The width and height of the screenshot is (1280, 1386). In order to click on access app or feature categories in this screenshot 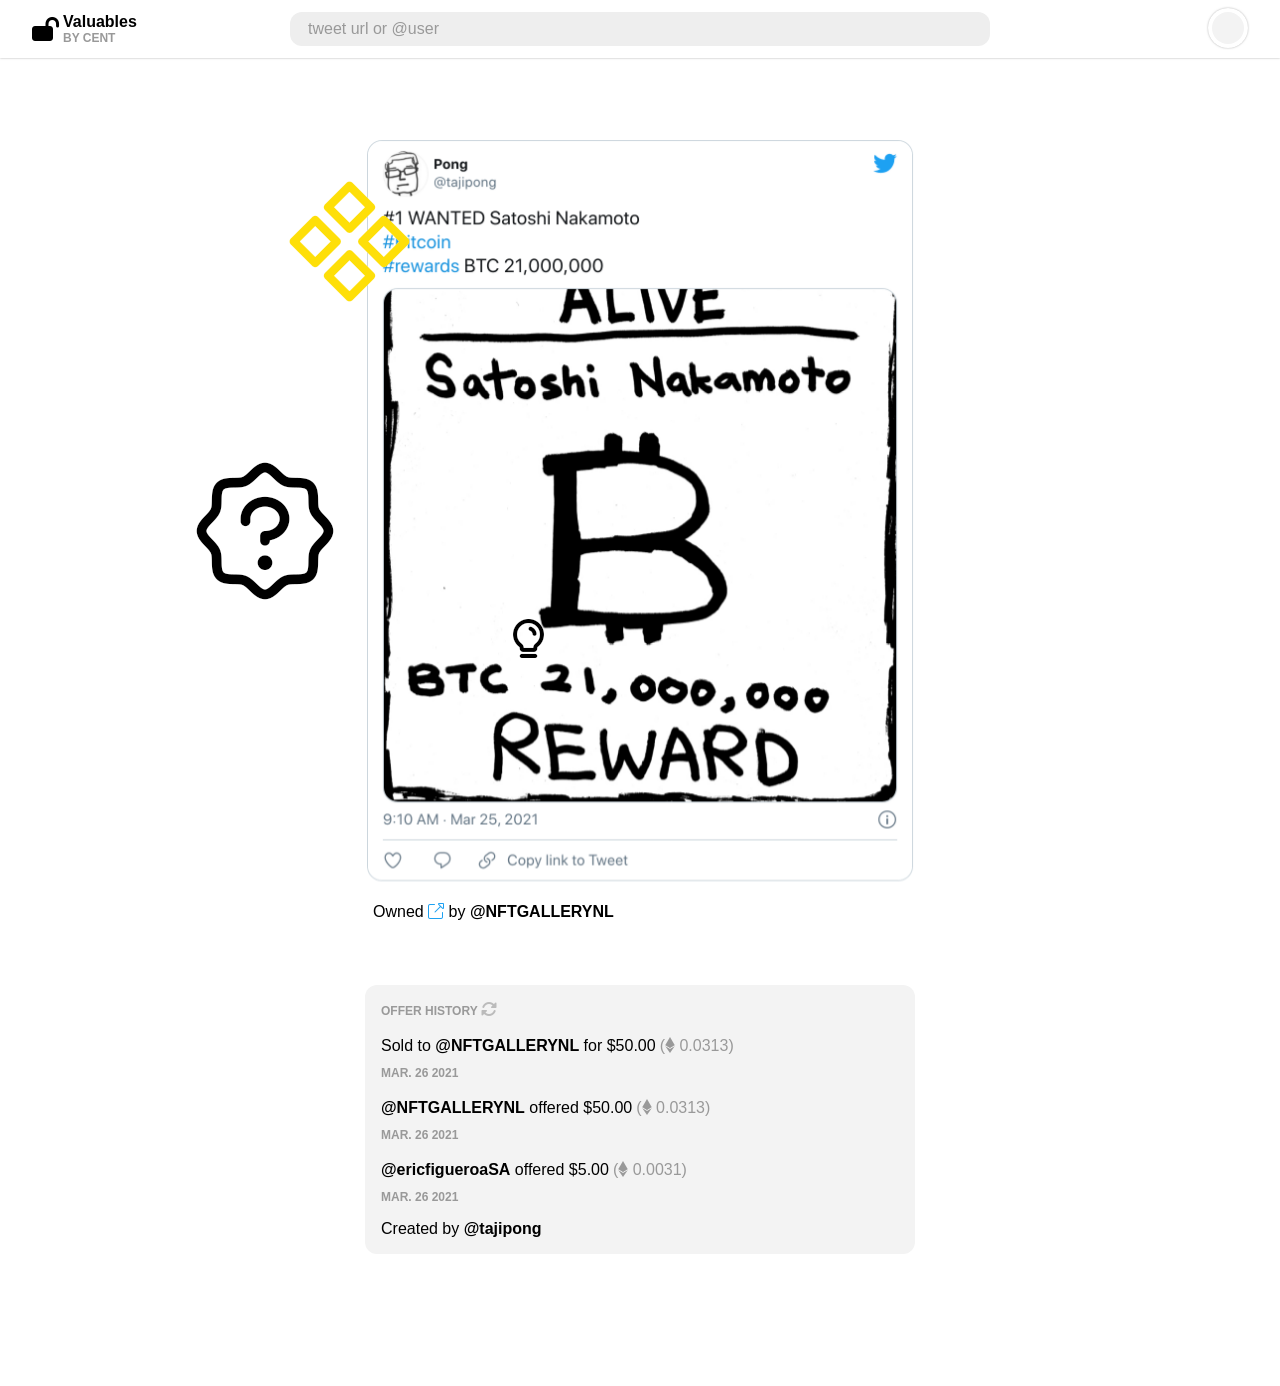, I will do `click(349, 241)`.